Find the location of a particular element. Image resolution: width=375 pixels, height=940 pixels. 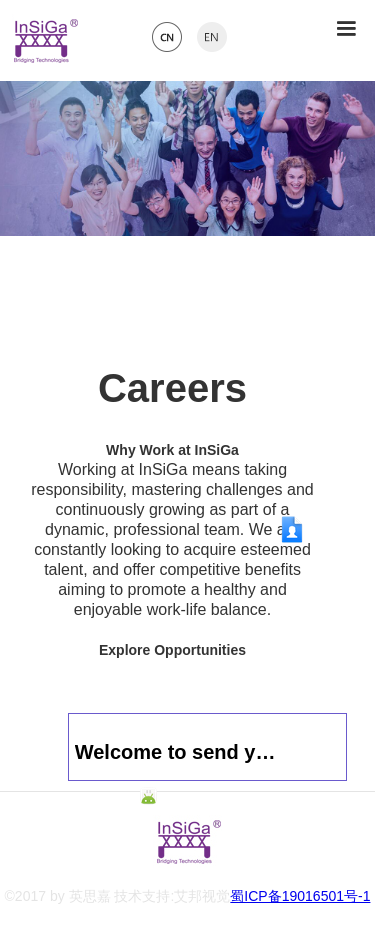

open android file transfer app is located at coordinates (148, 795).